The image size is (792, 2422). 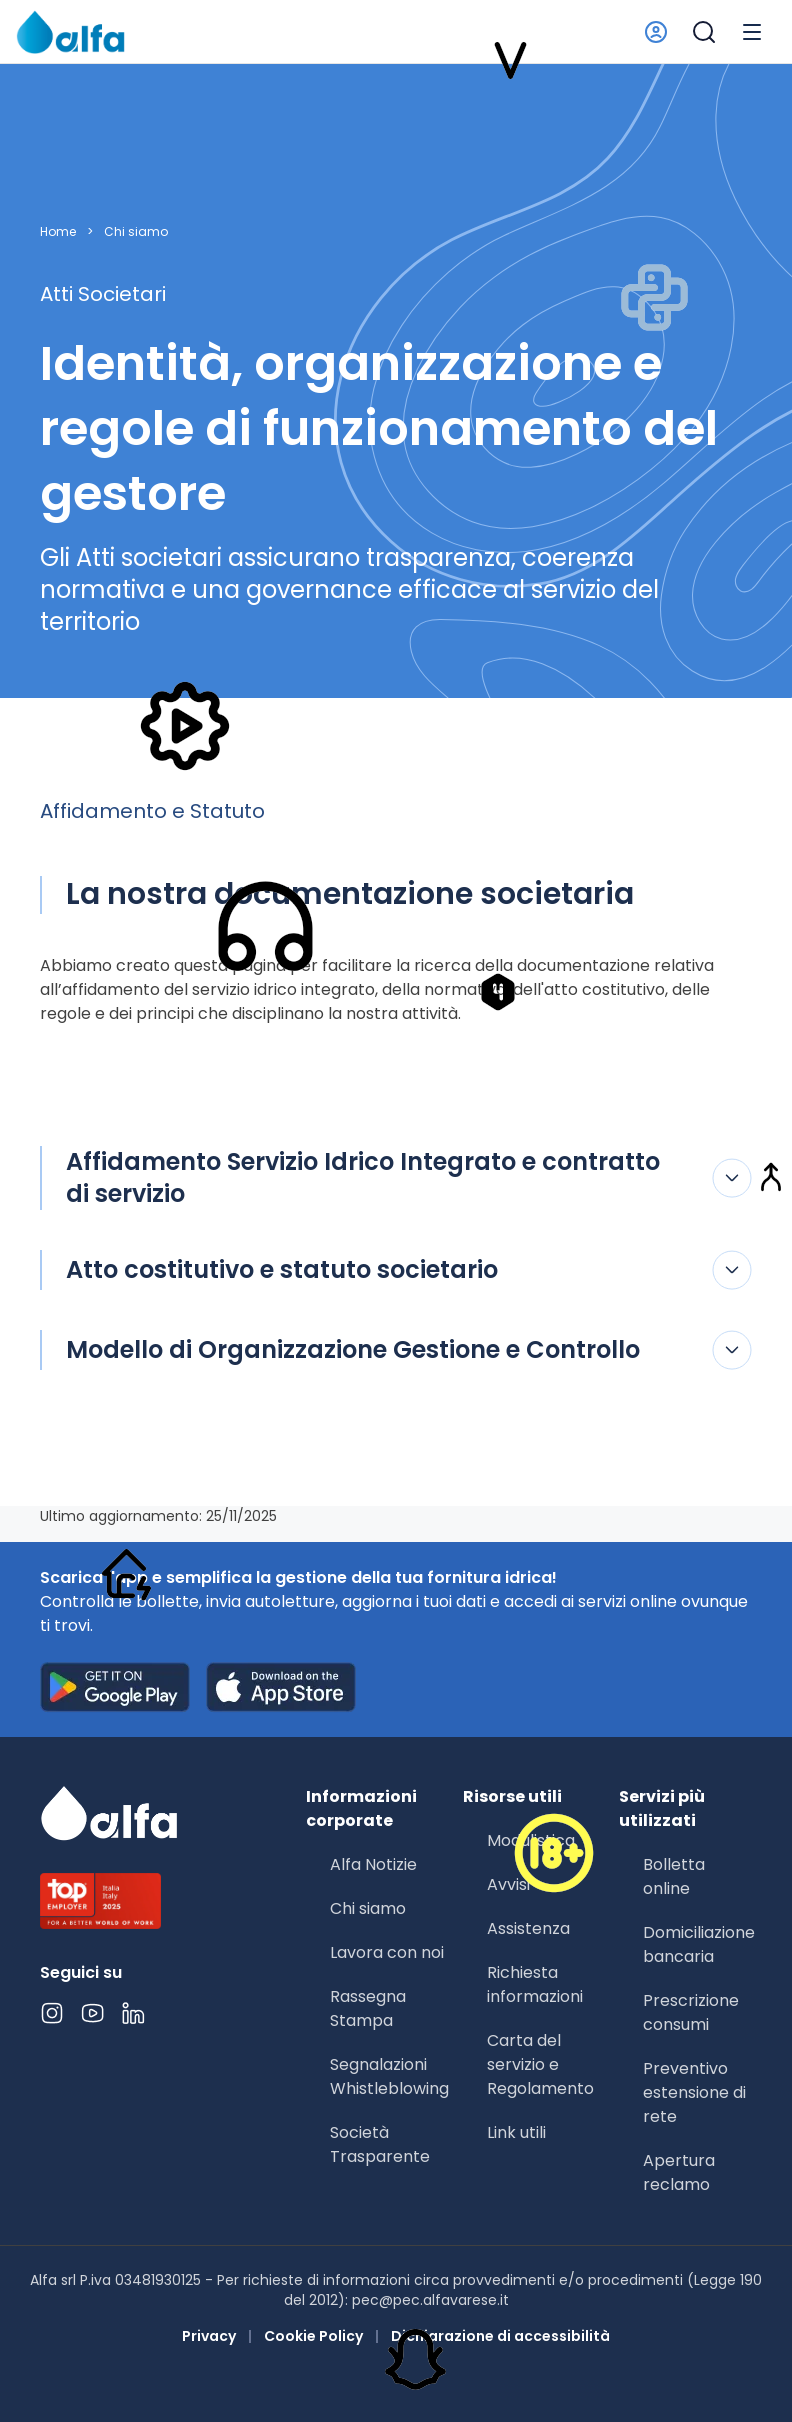 What do you see at coordinates (126, 1573) in the screenshot?
I see `home energy or power settings` at bounding box center [126, 1573].